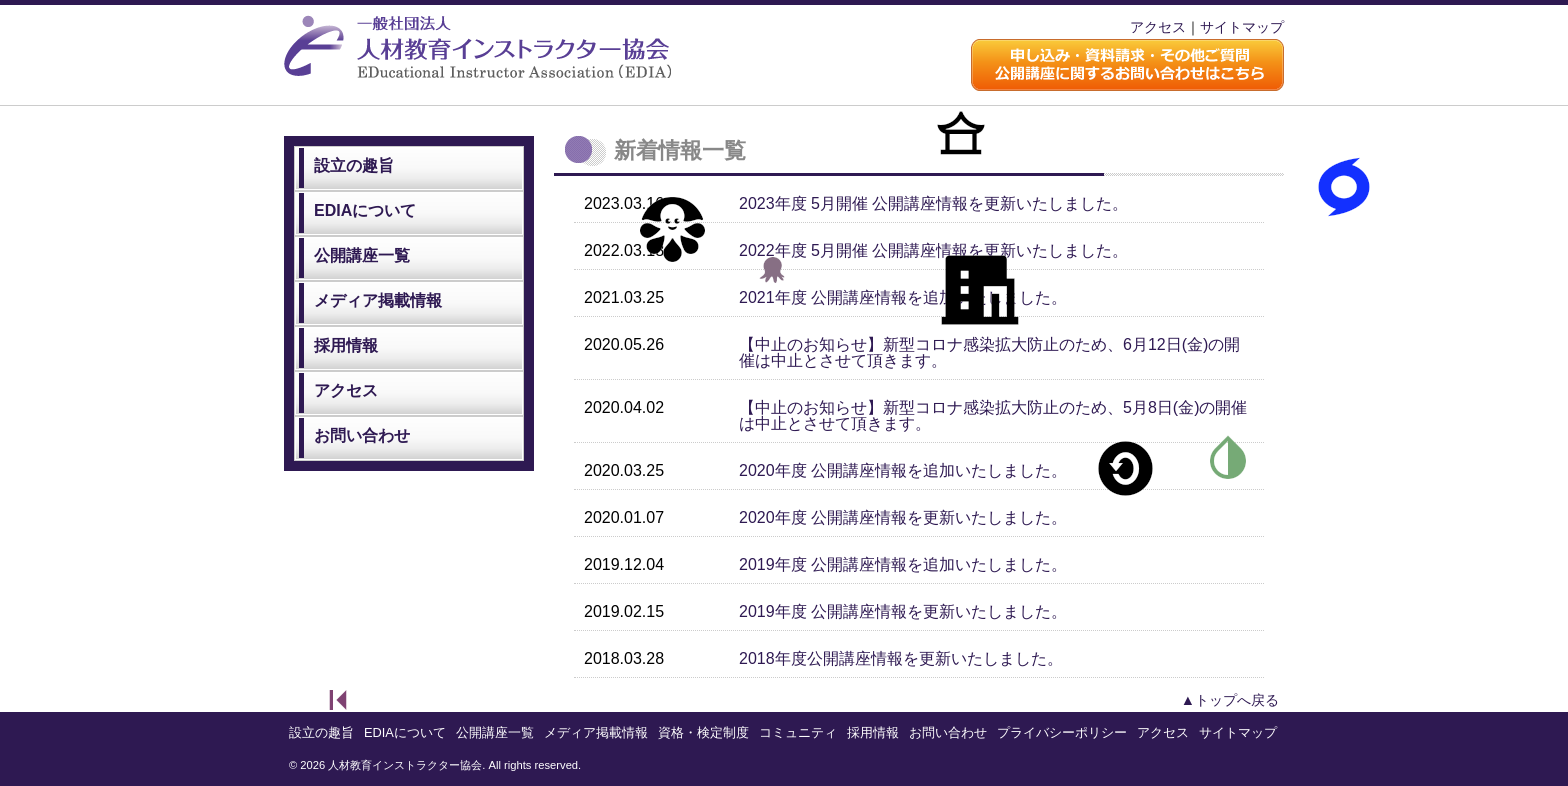 This screenshot has width=1568, height=786. Describe the element at coordinates (961, 134) in the screenshot. I see `view historical or cultural landmarks` at that location.